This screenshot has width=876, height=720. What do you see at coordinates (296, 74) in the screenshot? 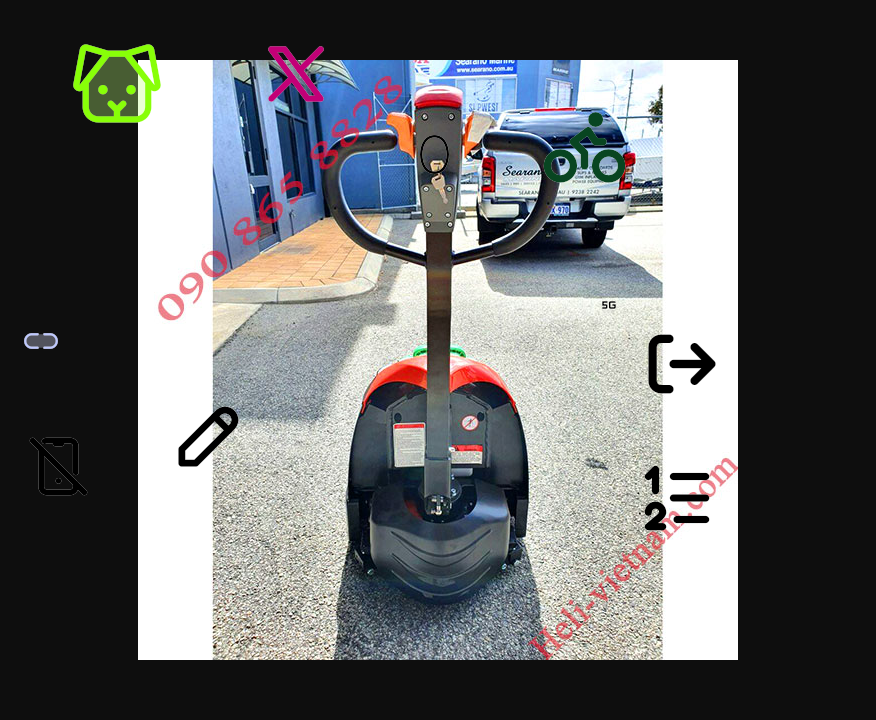
I see `share to X (formerly Twitter)` at bounding box center [296, 74].